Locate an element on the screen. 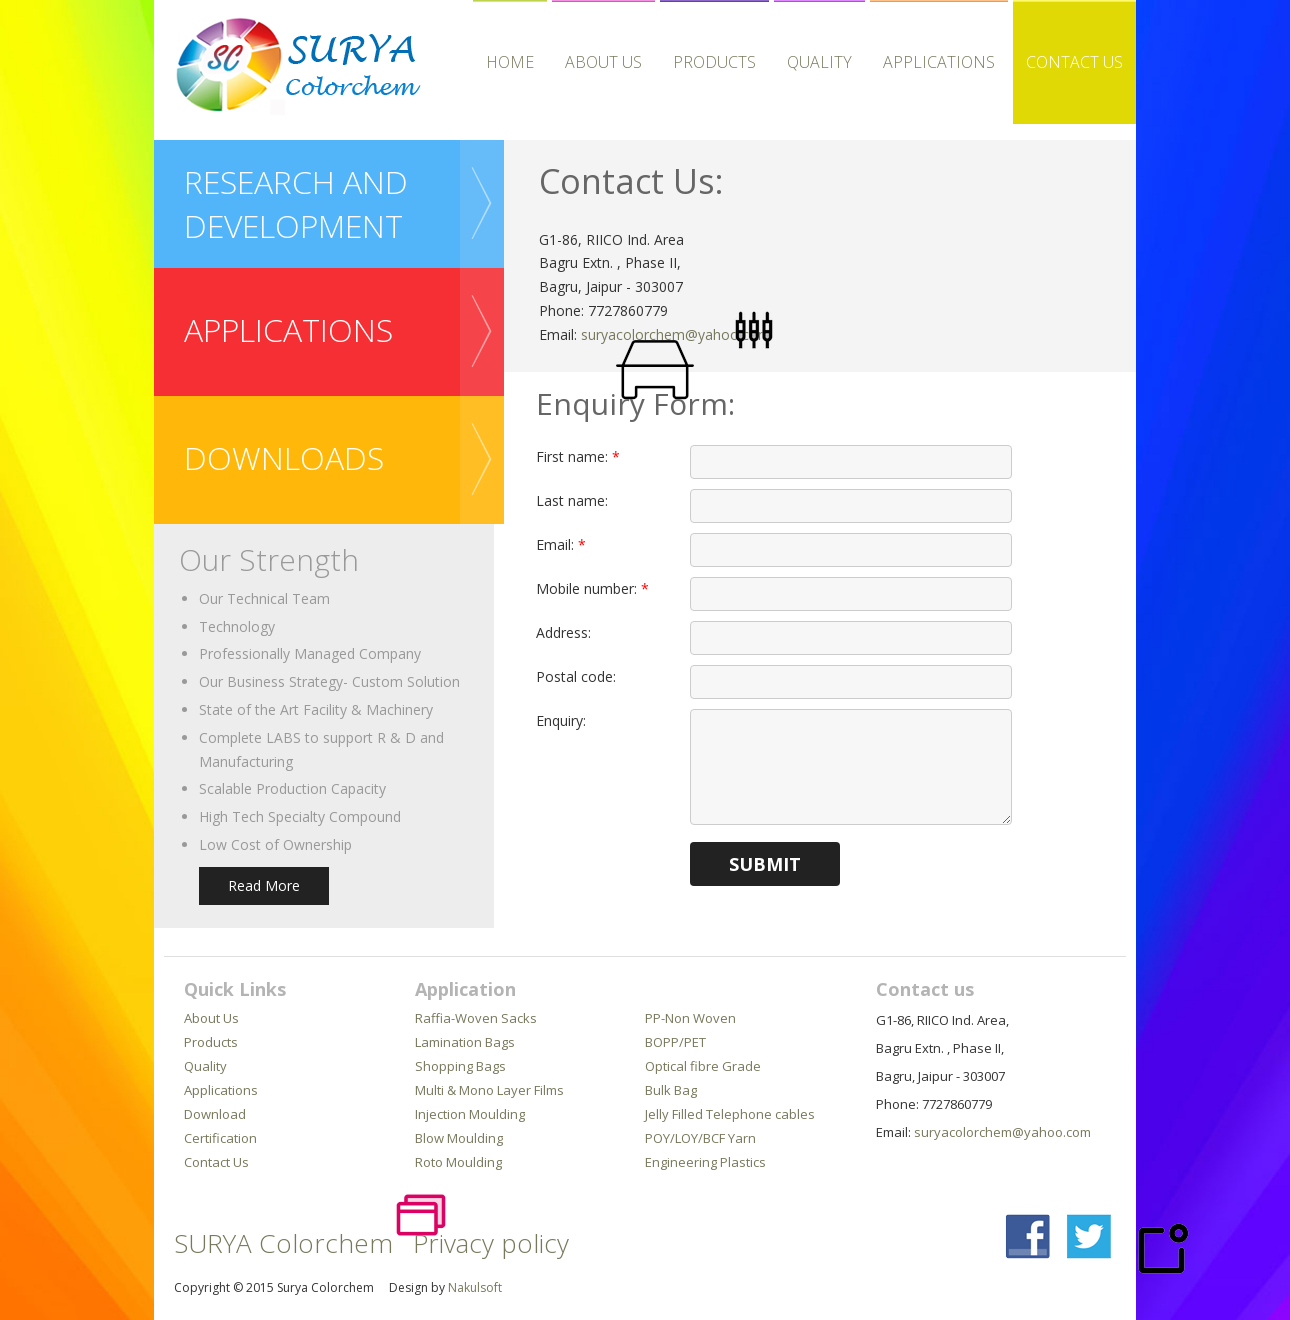 This screenshot has width=1290, height=1320. configure audio/video input settings is located at coordinates (754, 330).